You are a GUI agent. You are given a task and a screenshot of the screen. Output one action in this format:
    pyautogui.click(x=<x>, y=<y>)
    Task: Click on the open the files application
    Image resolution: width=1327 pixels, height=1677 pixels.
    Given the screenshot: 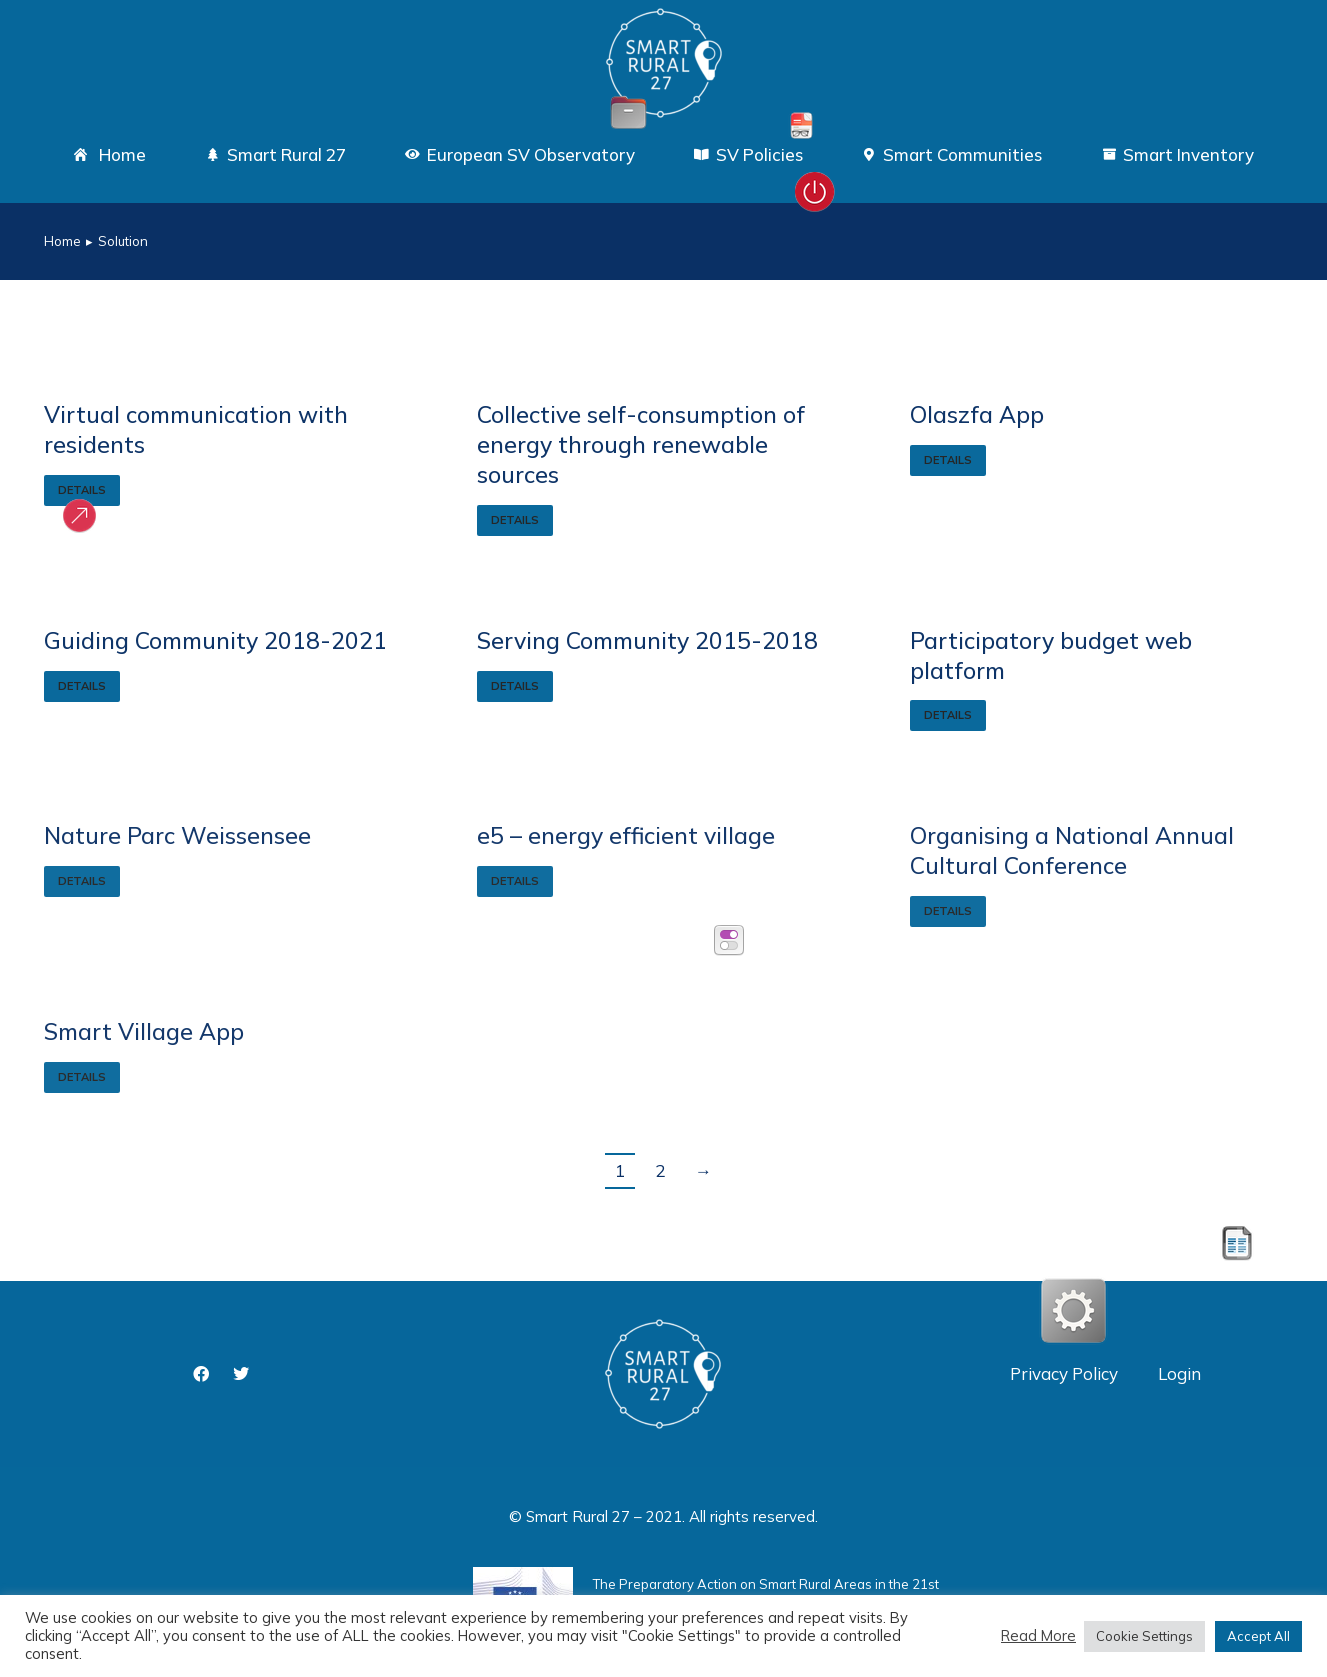 What is the action you would take?
    pyautogui.click(x=628, y=112)
    